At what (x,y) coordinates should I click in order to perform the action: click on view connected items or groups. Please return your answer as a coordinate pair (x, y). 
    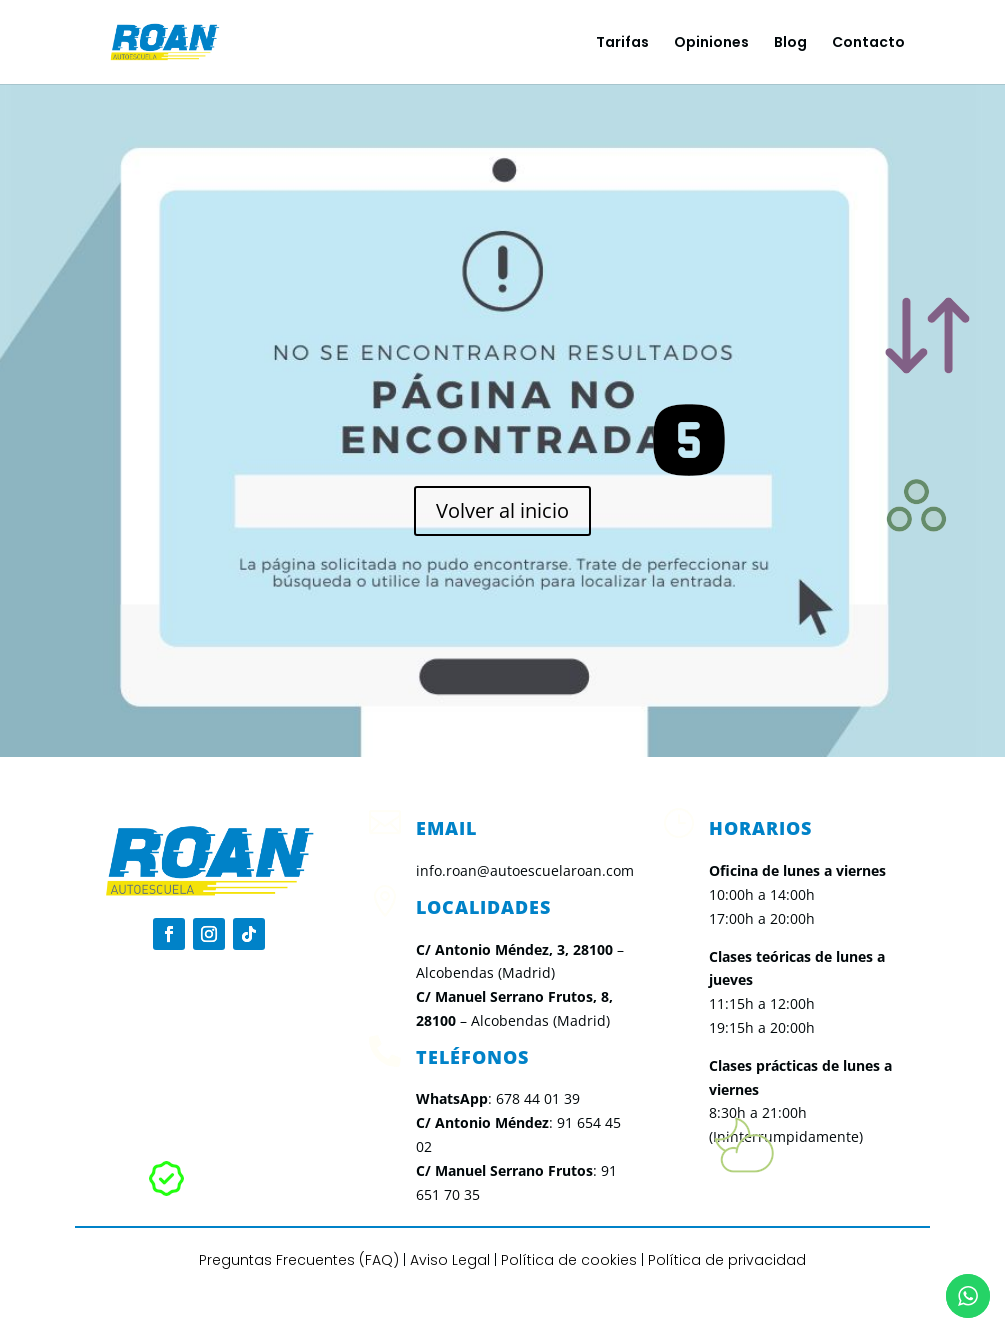
    Looking at the image, I should click on (916, 506).